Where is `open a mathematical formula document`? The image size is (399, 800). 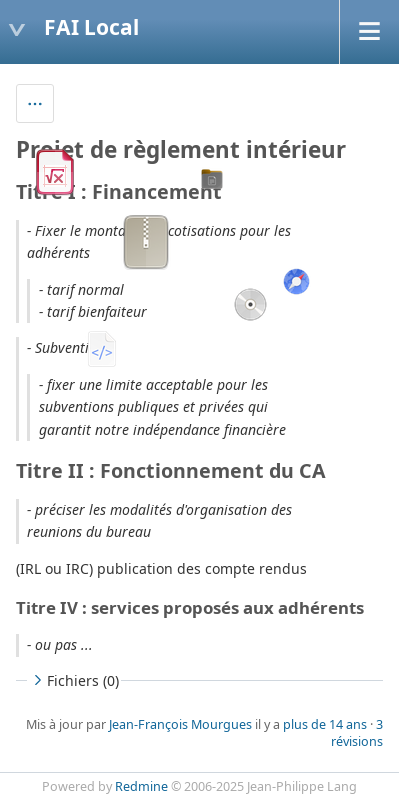 open a mathematical formula document is located at coordinates (55, 172).